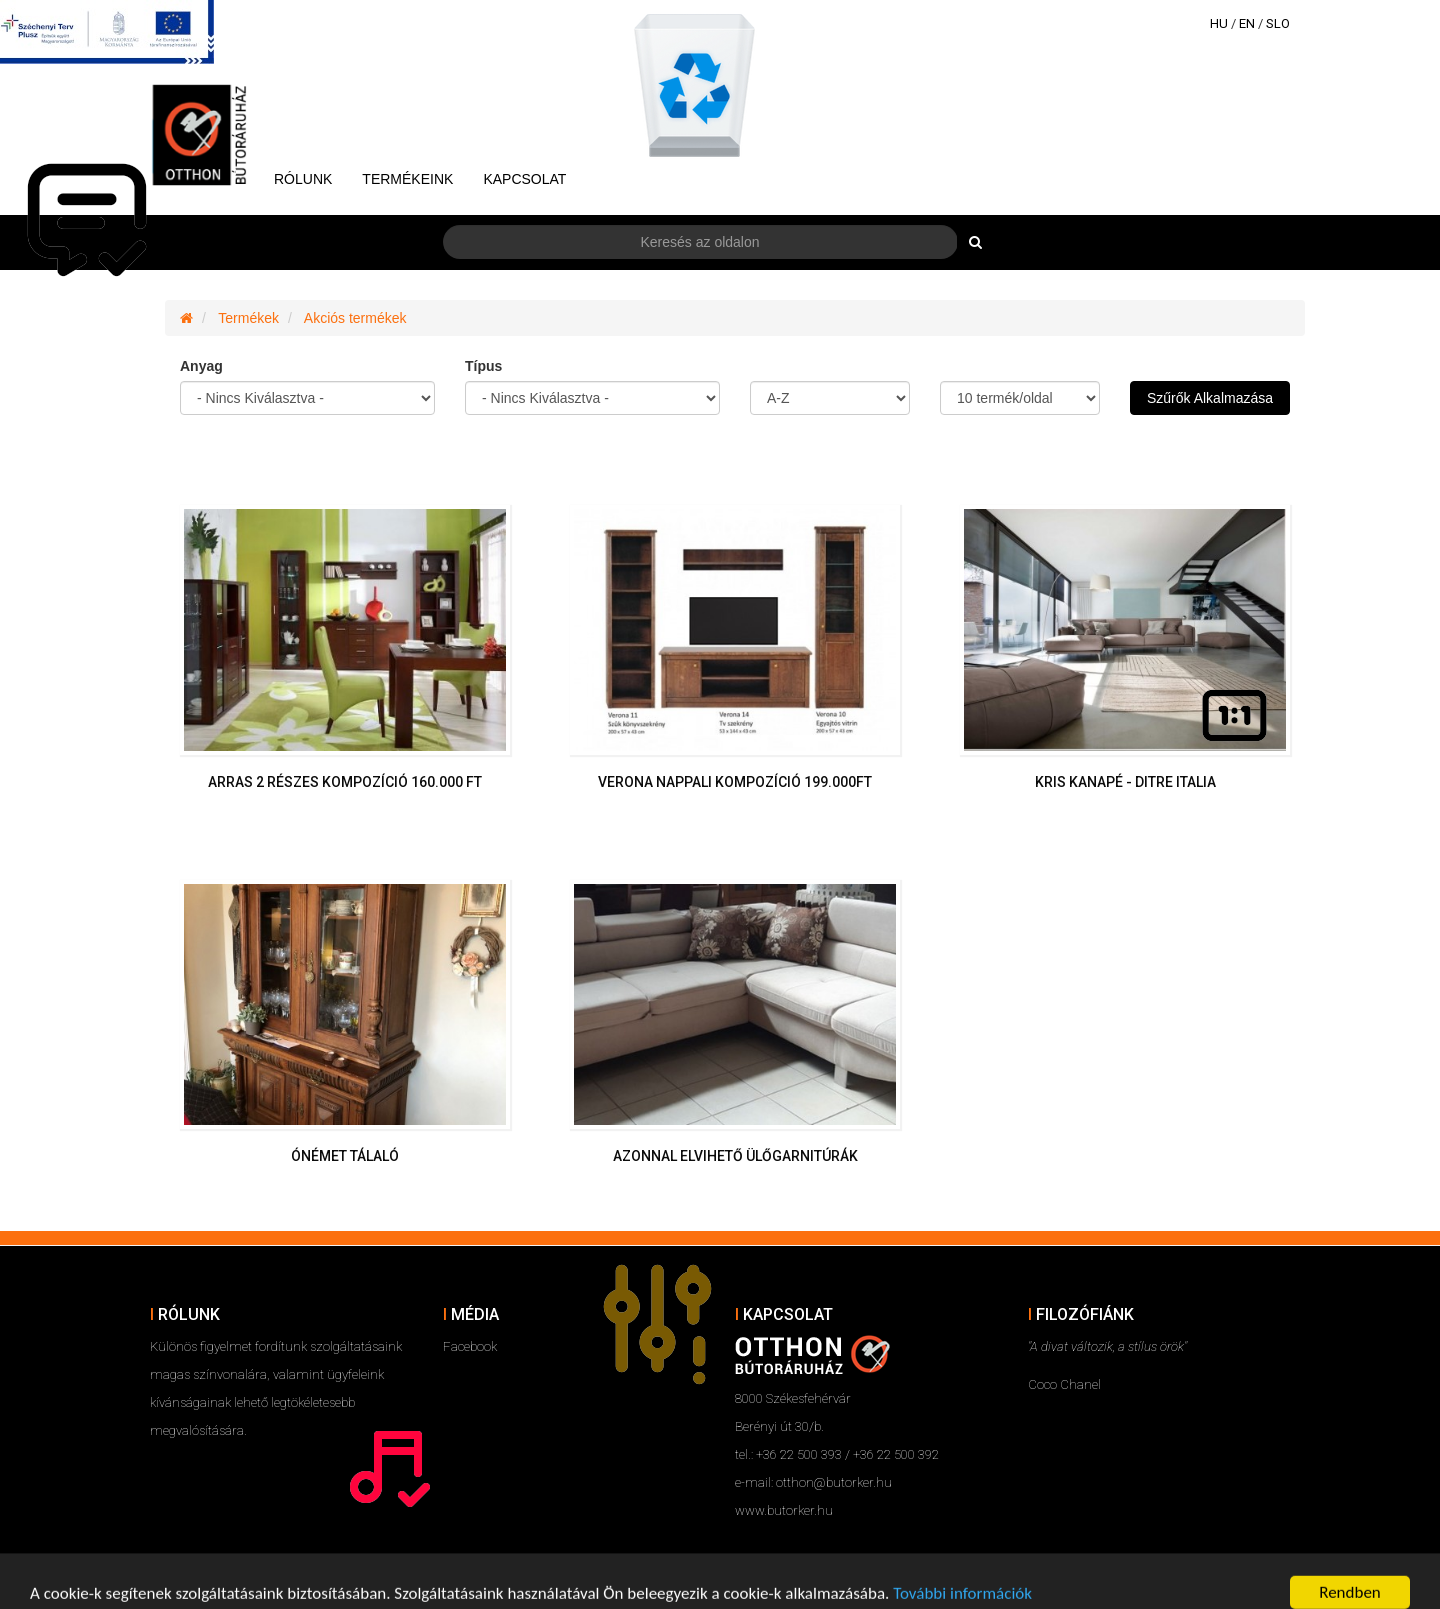 This screenshot has height=1609, width=1440. Describe the element at coordinates (390, 1467) in the screenshot. I see `song or track successfully added to library` at that location.